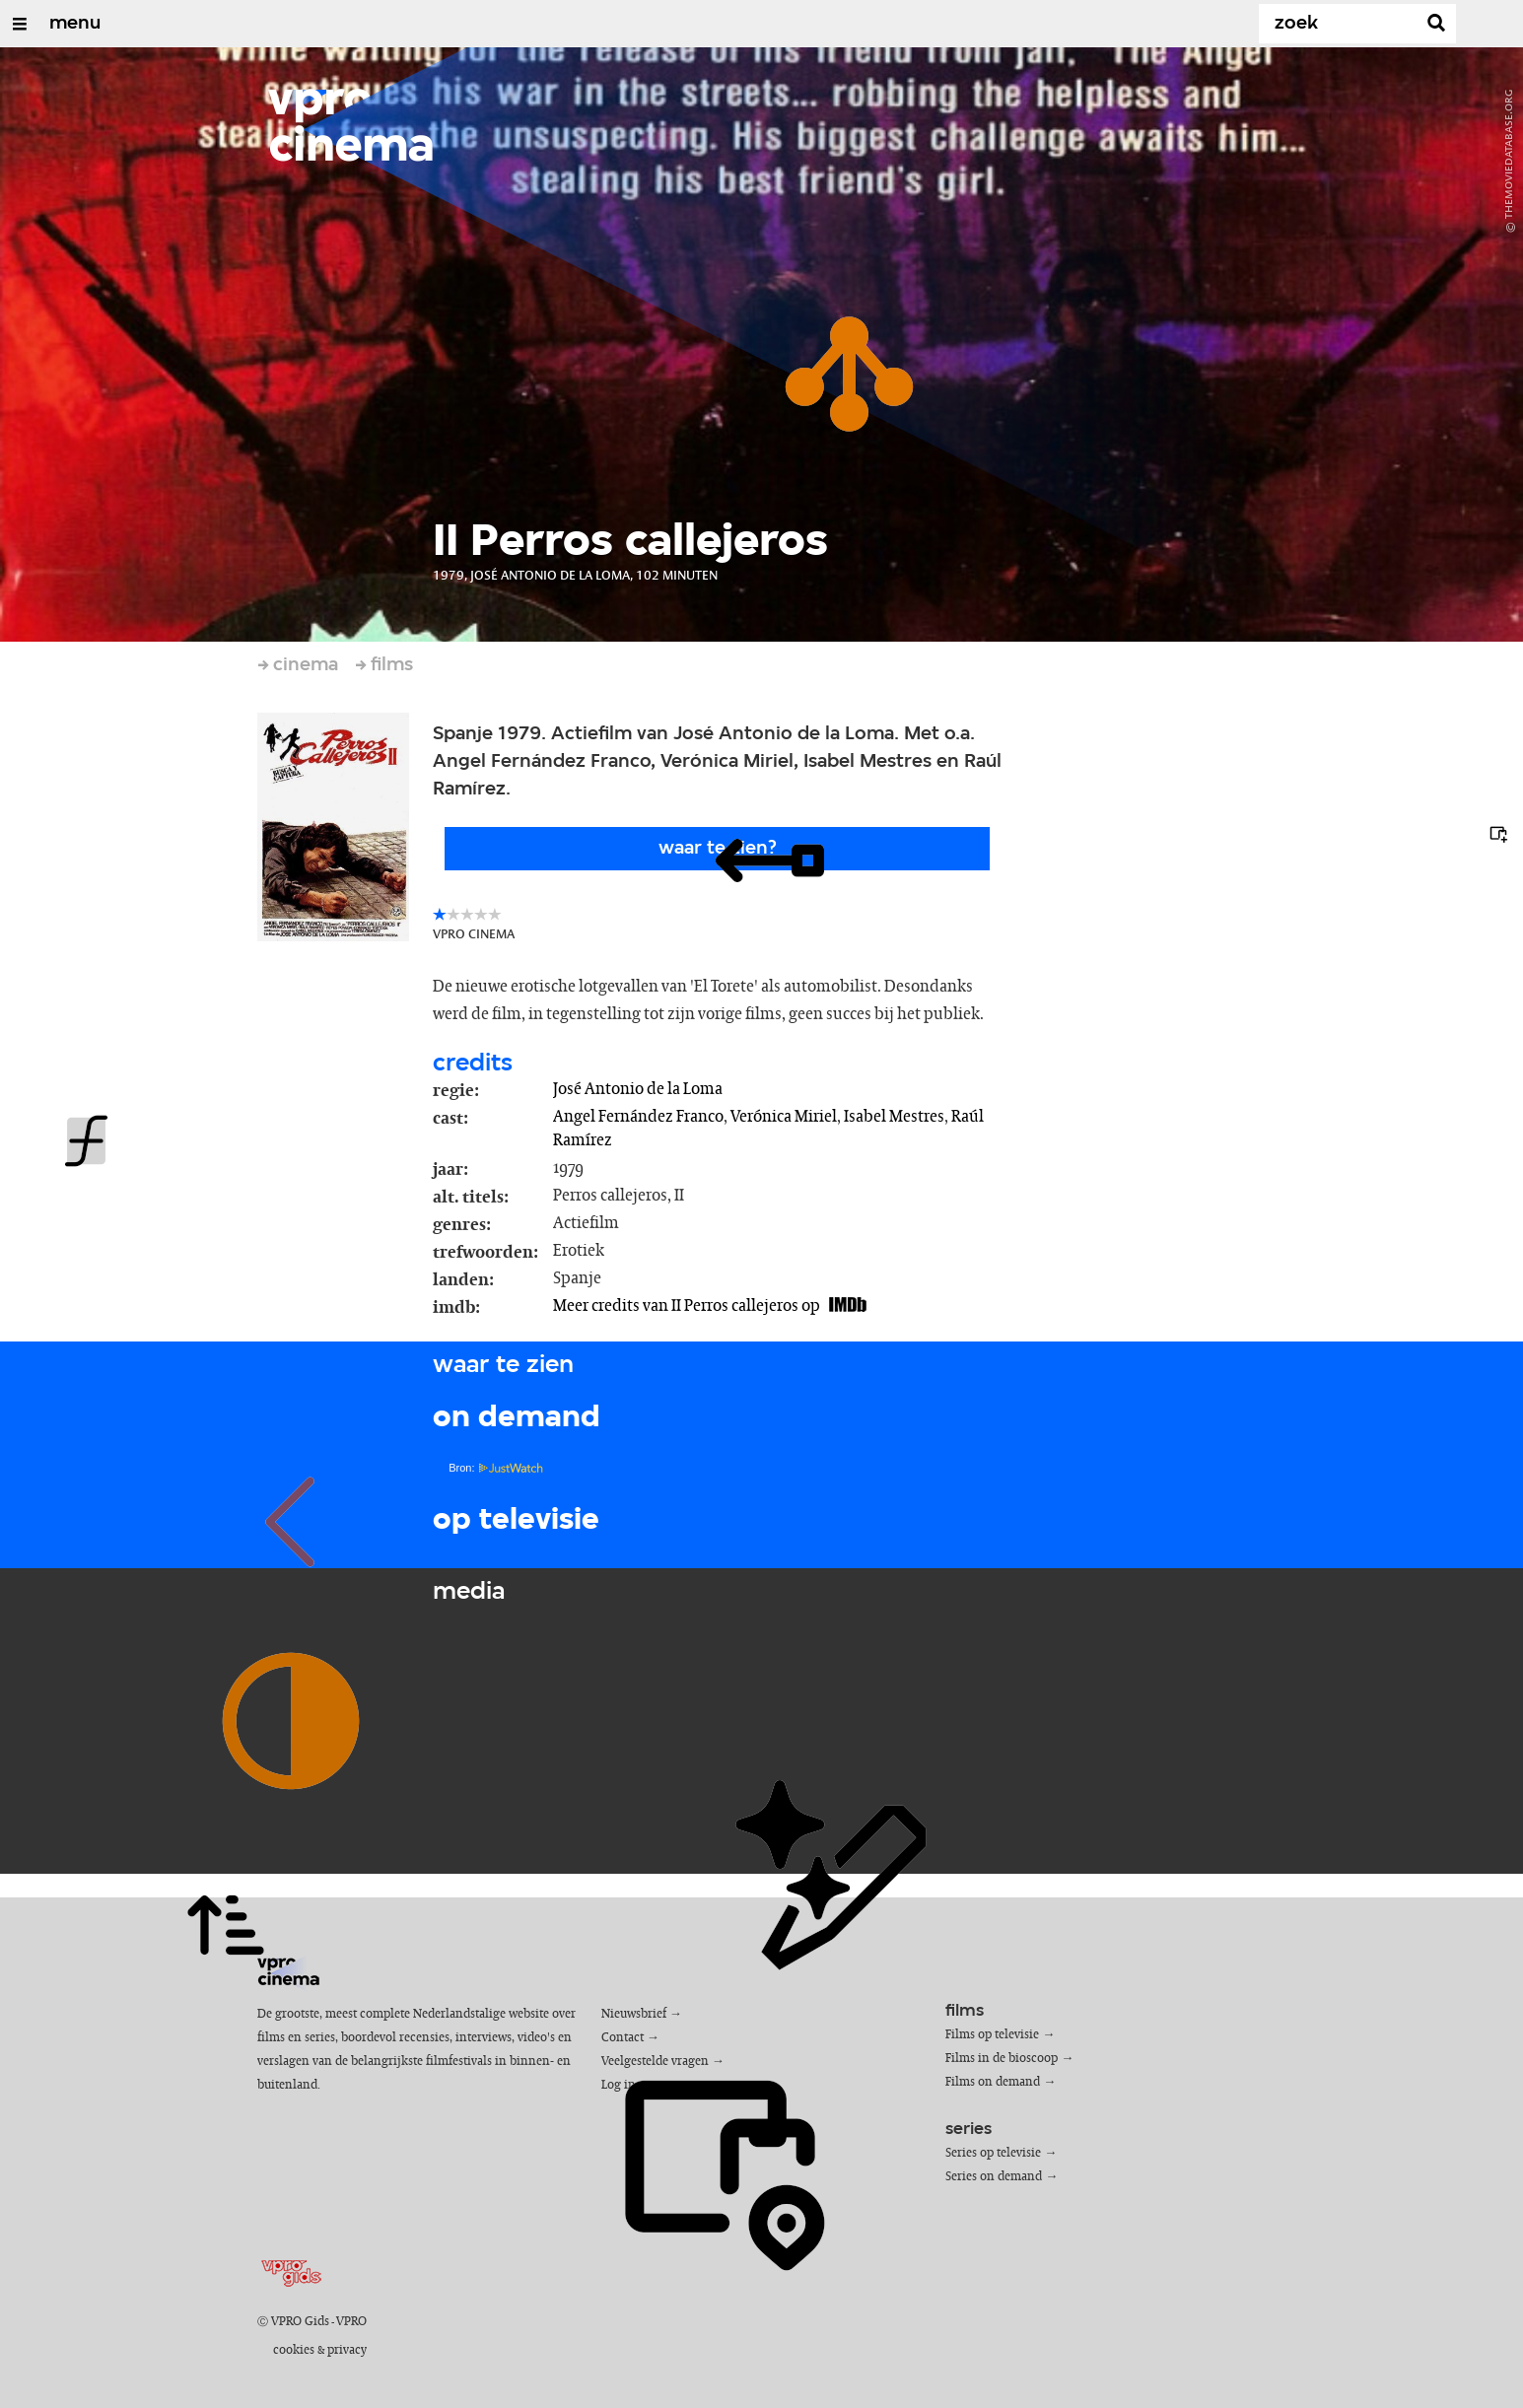 This screenshot has width=1523, height=2408. What do you see at coordinates (291, 1721) in the screenshot?
I see `adjust screen brightness` at bounding box center [291, 1721].